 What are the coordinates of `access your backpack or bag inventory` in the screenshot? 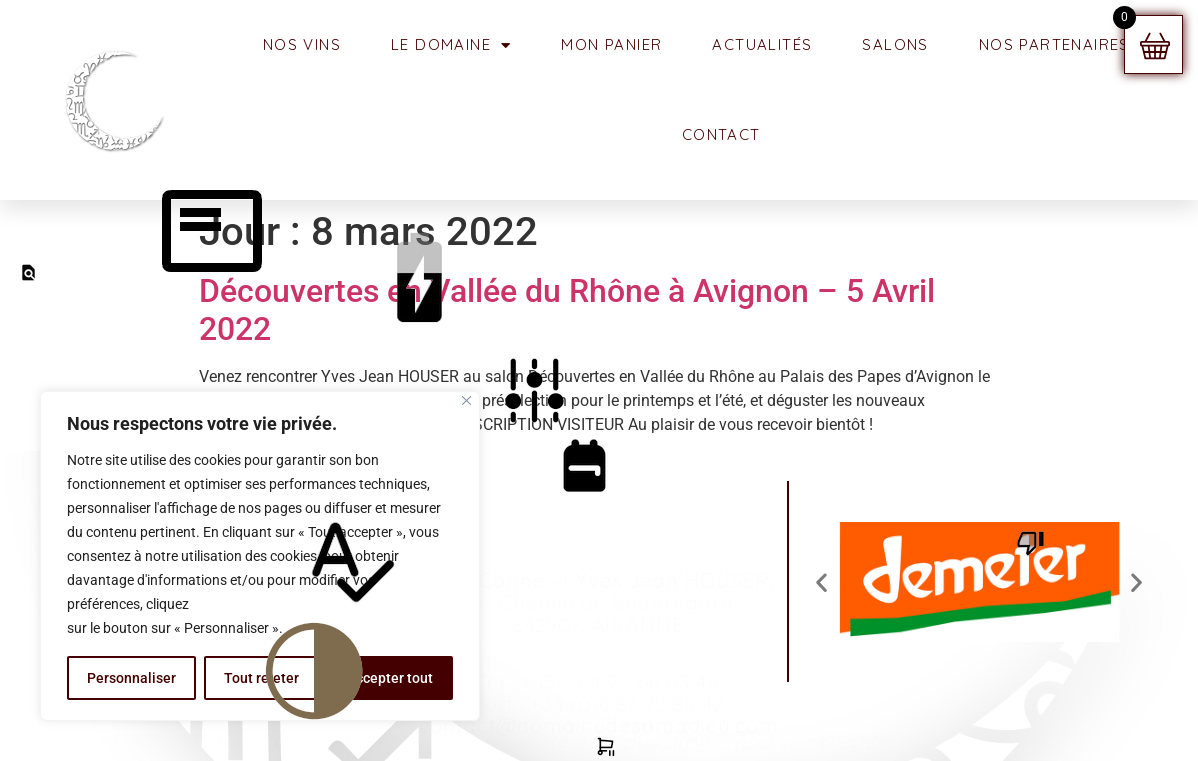 It's located at (584, 465).